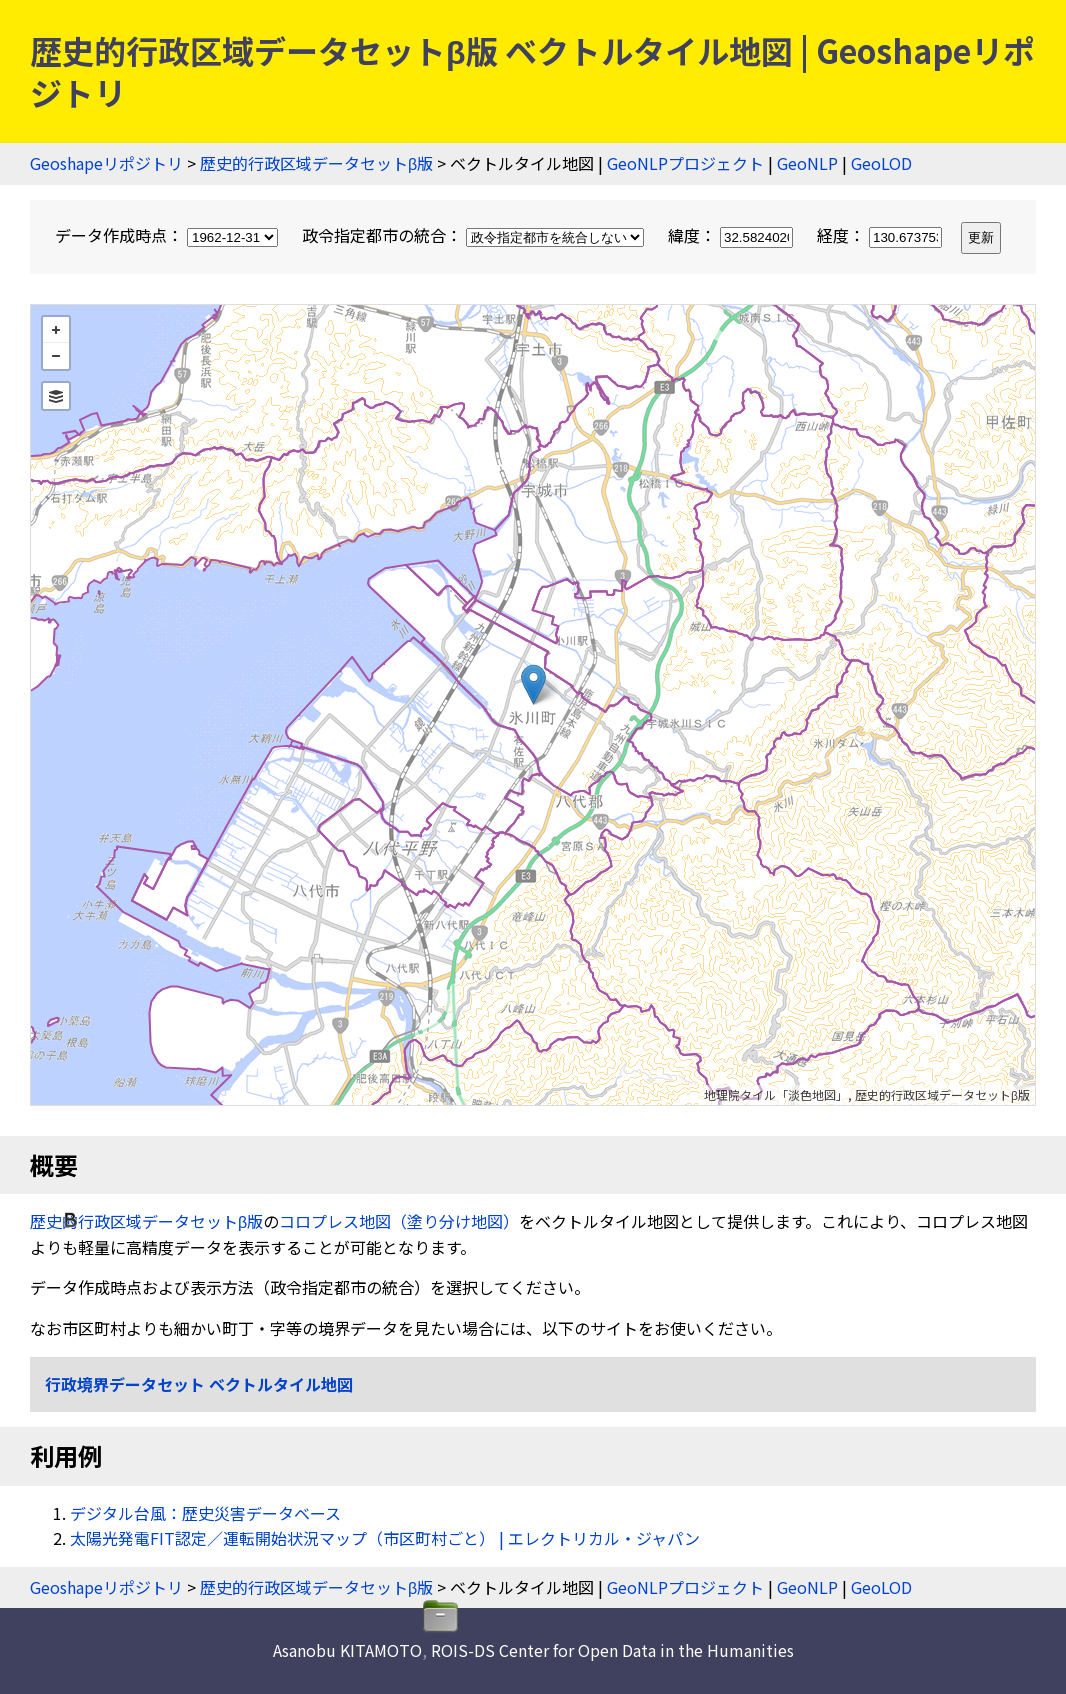  I want to click on open the file manager application, so click(440, 1615).